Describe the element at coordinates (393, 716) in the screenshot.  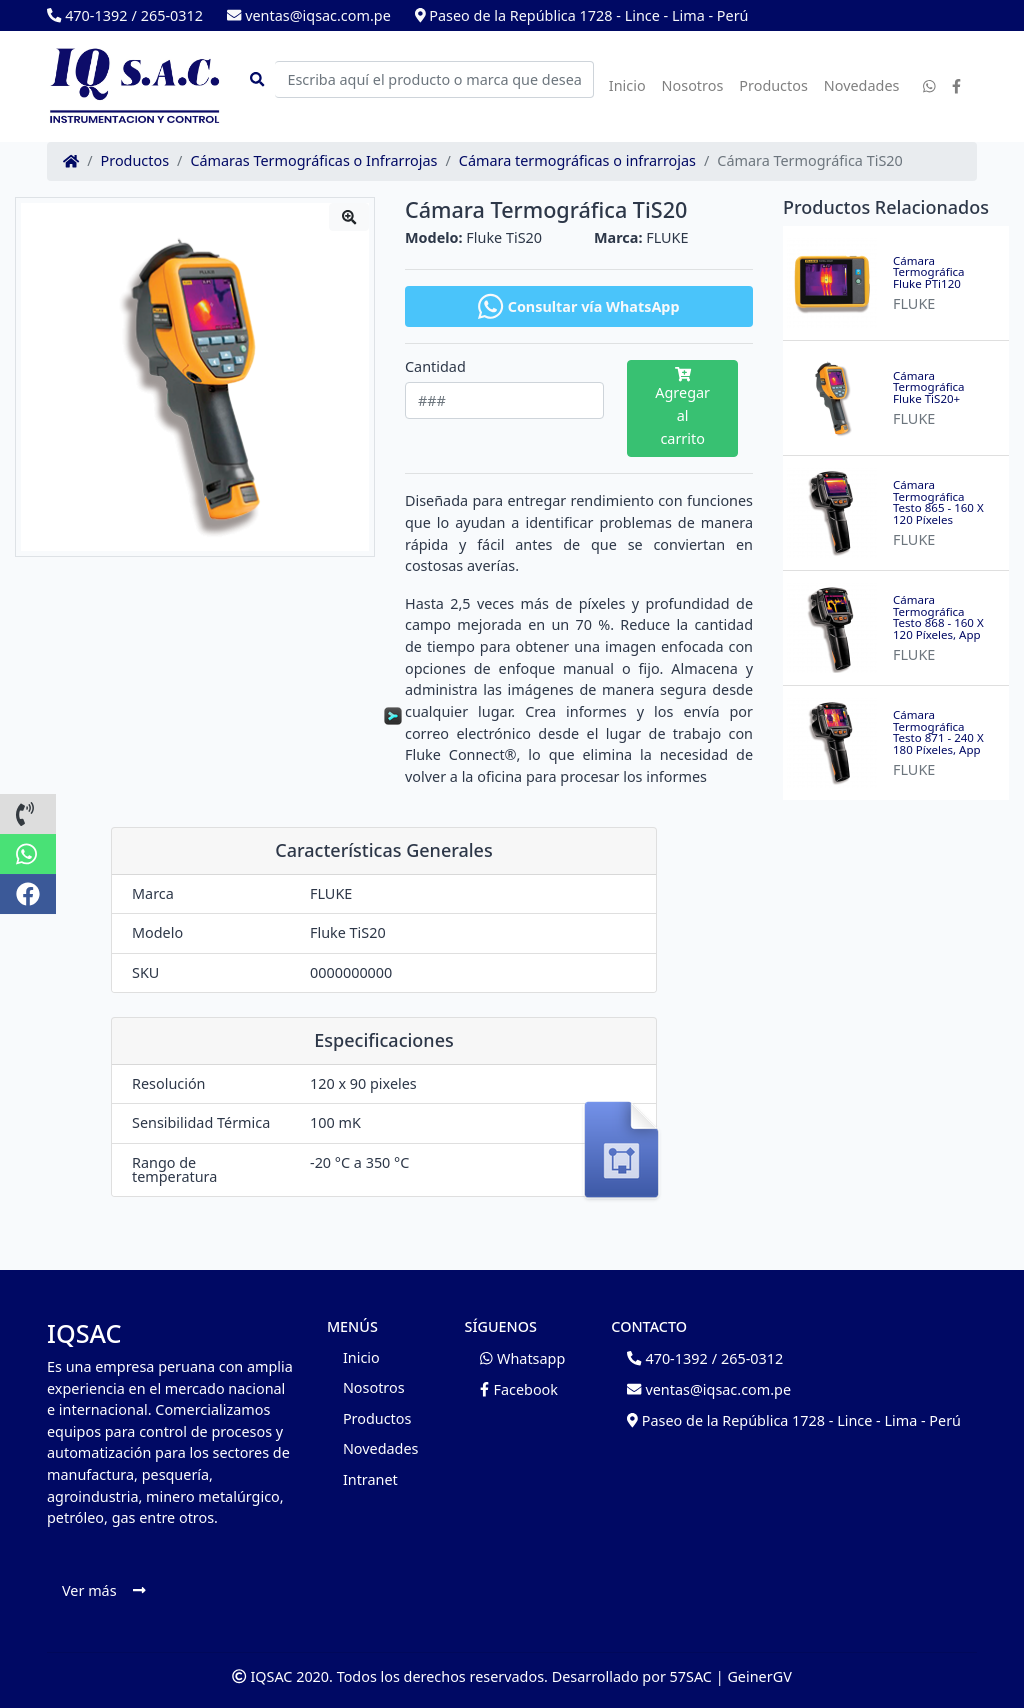
I see `open sublime merge git client` at that location.